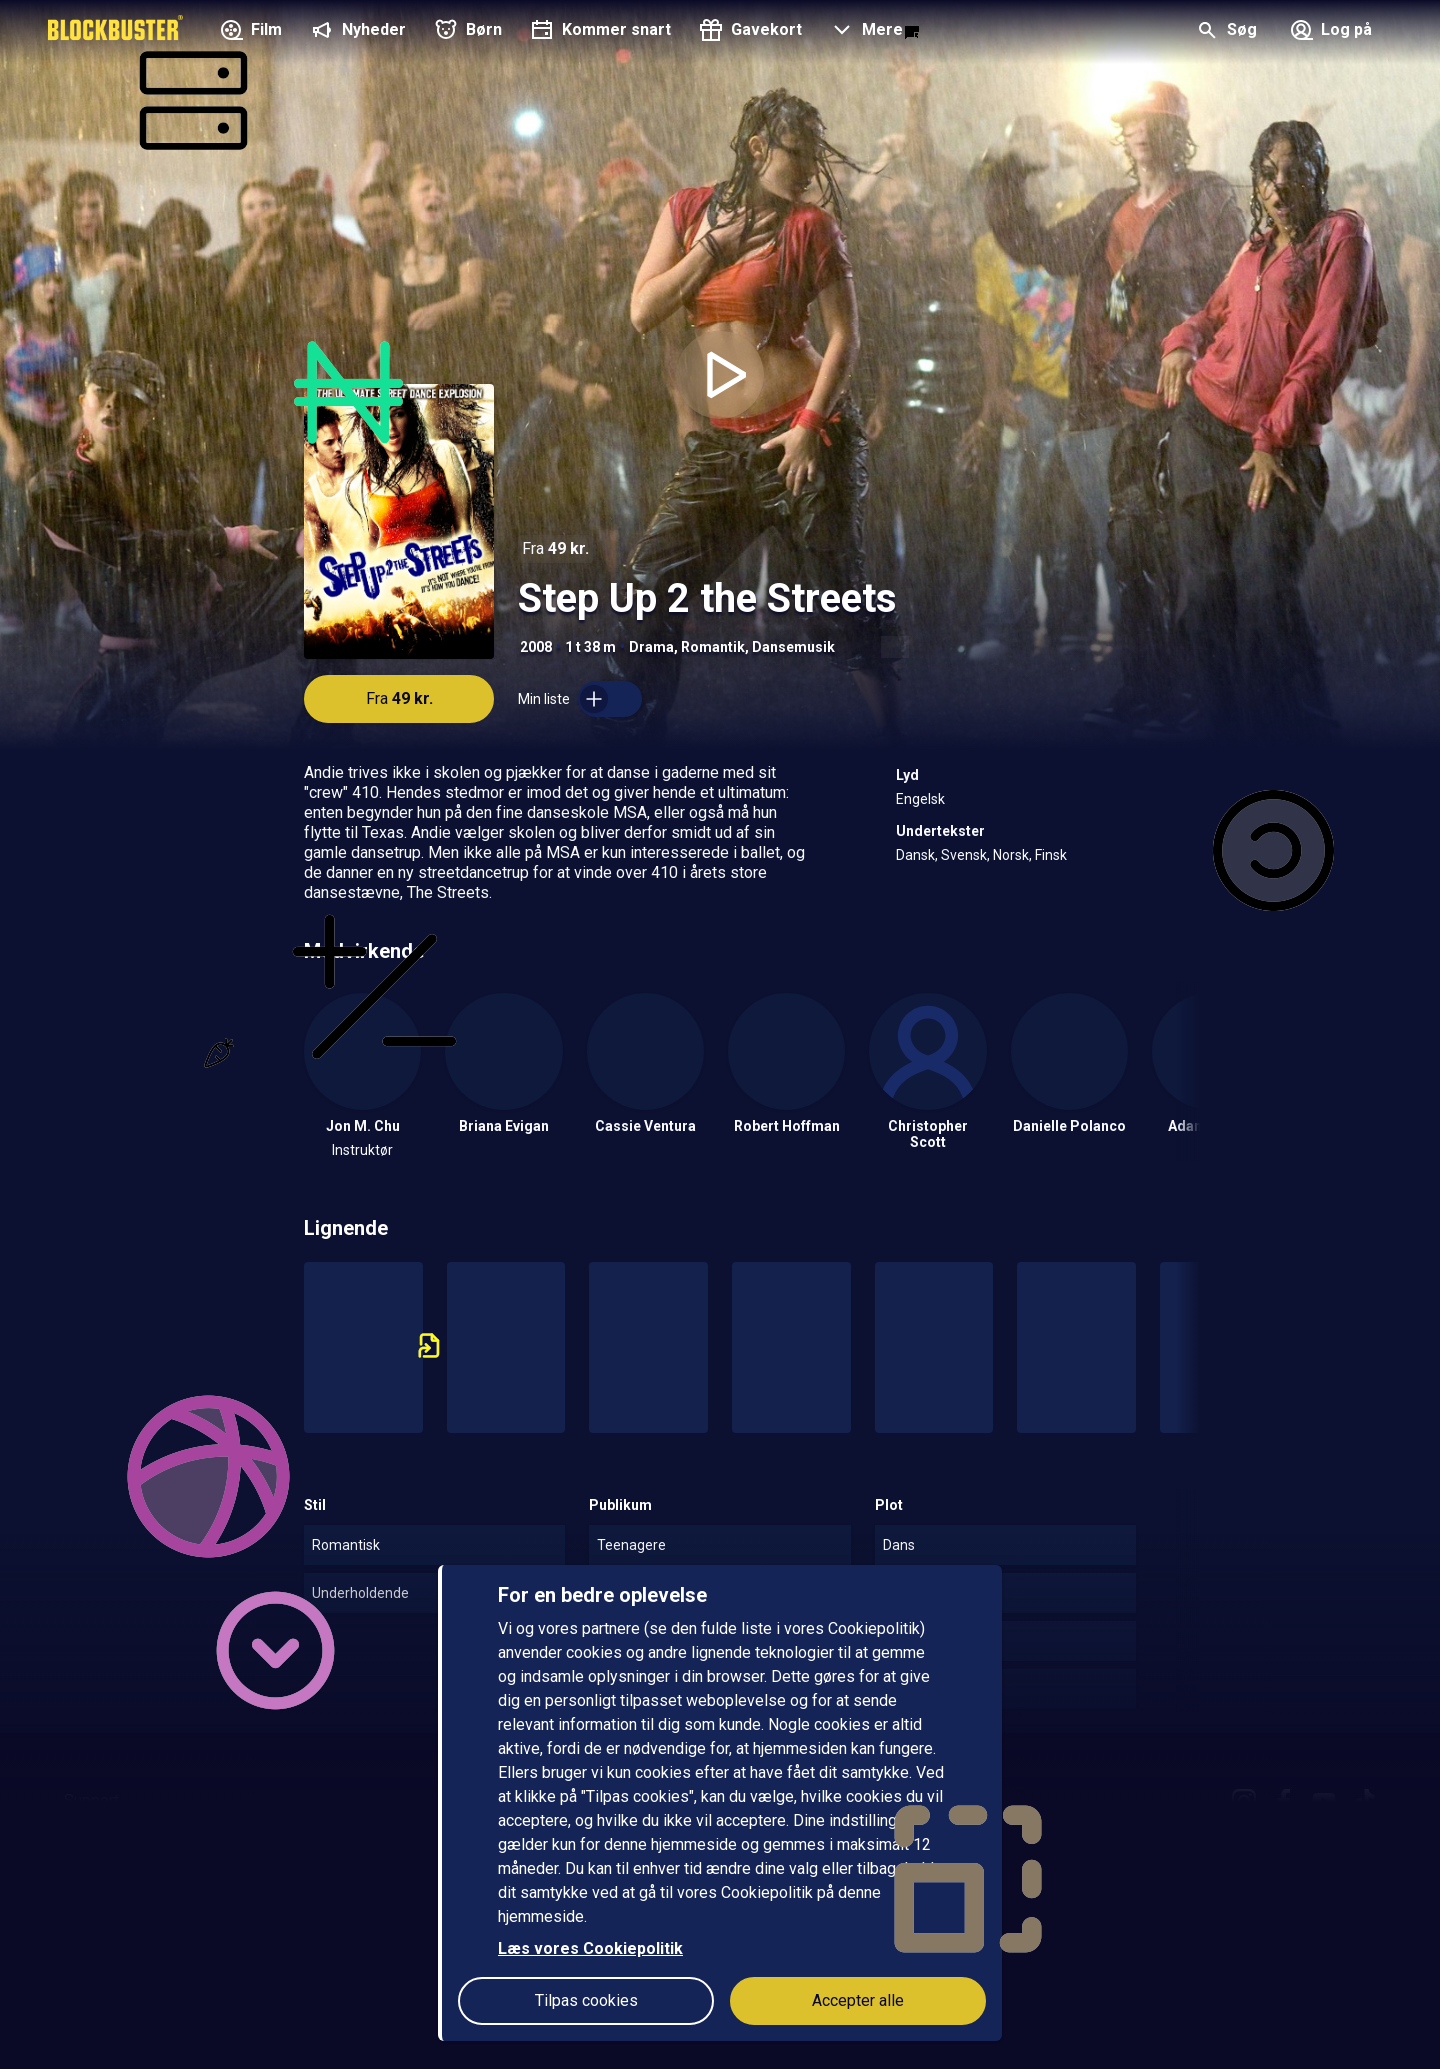 This screenshot has height=2069, width=1440. I want to click on resize an element or window, so click(968, 1879).